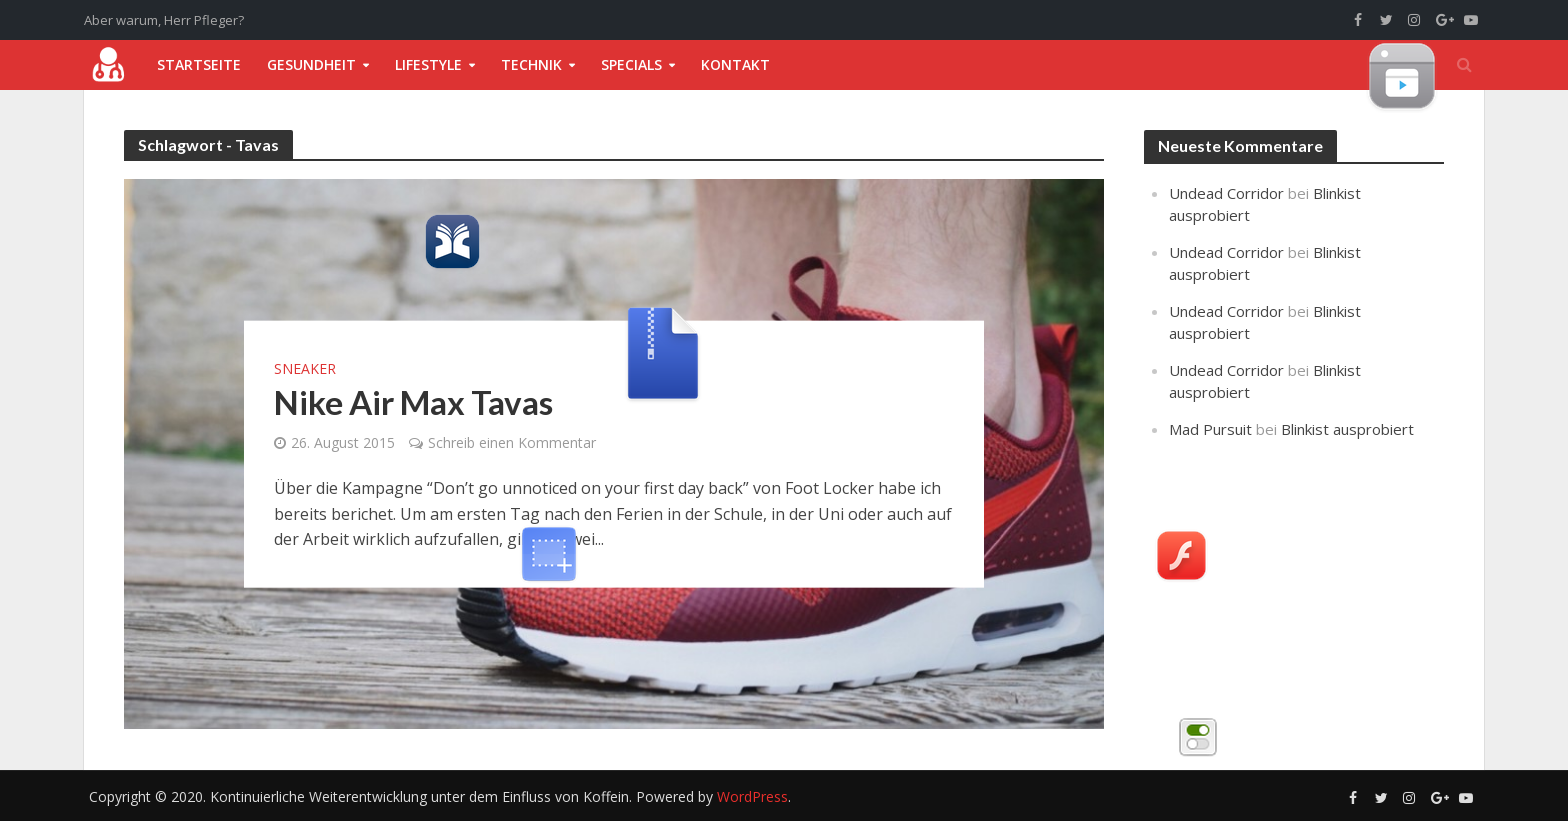 This screenshot has width=1568, height=821. What do you see at coordinates (549, 554) in the screenshot?
I see `take a screenshot` at bounding box center [549, 554].